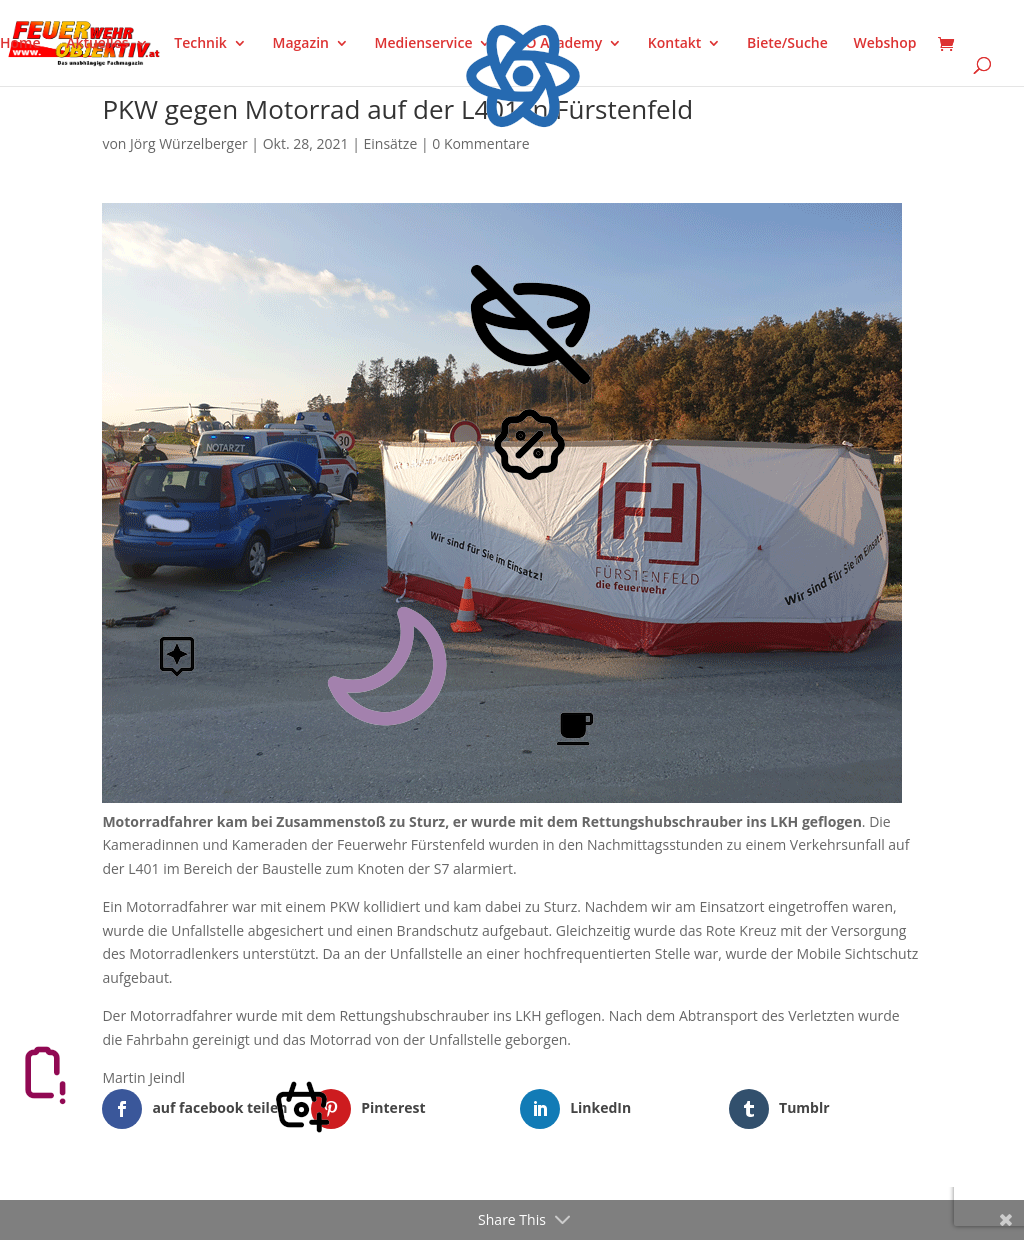 This screenshot has width=1024, height=1240. Describe the element at coordinates (575, 729) in the screenshot. I see `find nearby coffee shops or cafes` at that location.